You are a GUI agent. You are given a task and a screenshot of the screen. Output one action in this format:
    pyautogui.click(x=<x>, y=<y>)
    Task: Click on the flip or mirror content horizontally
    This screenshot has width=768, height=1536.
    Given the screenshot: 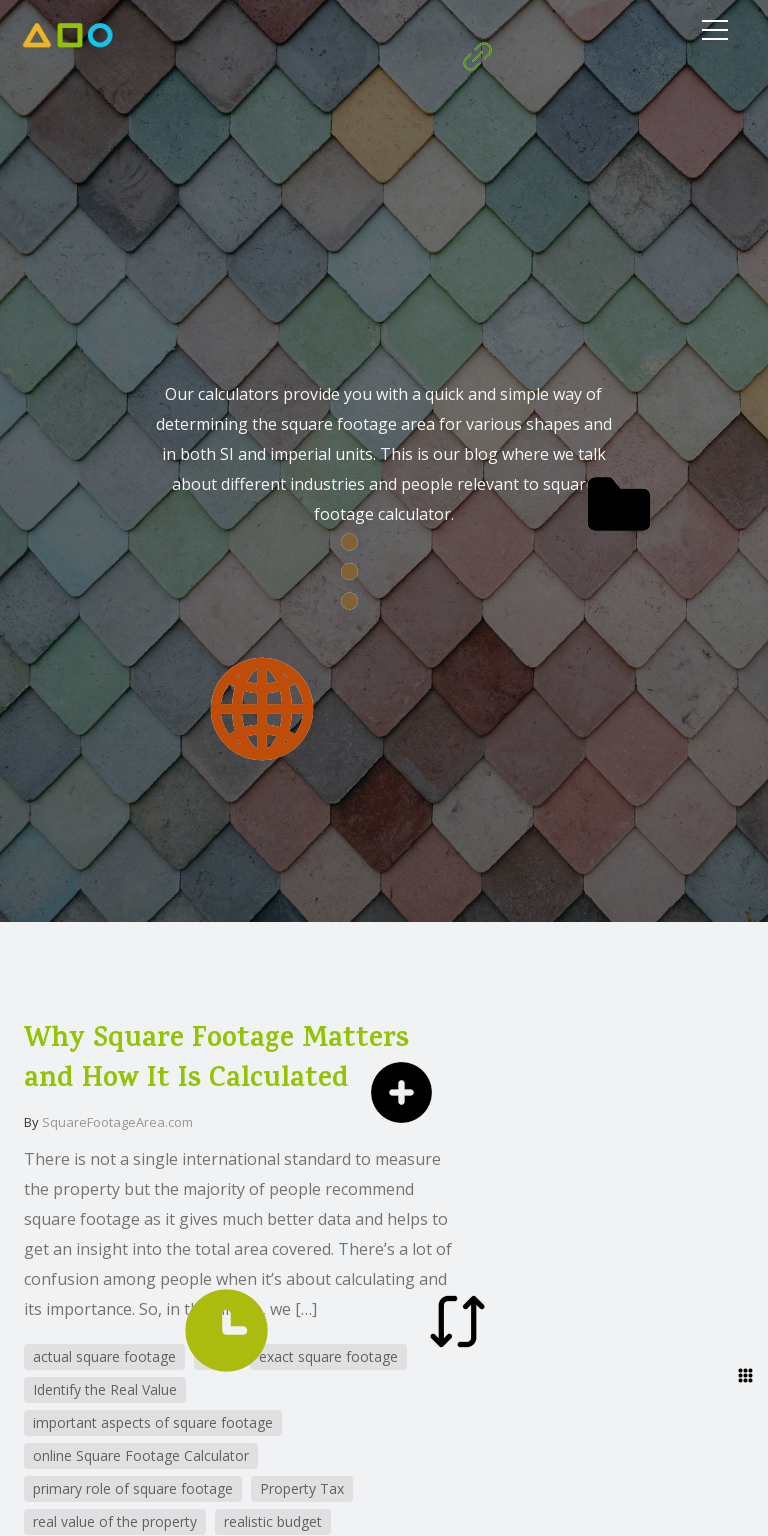 What is the action you would take?
    pyautogui.click(x=457, y=1321)
    